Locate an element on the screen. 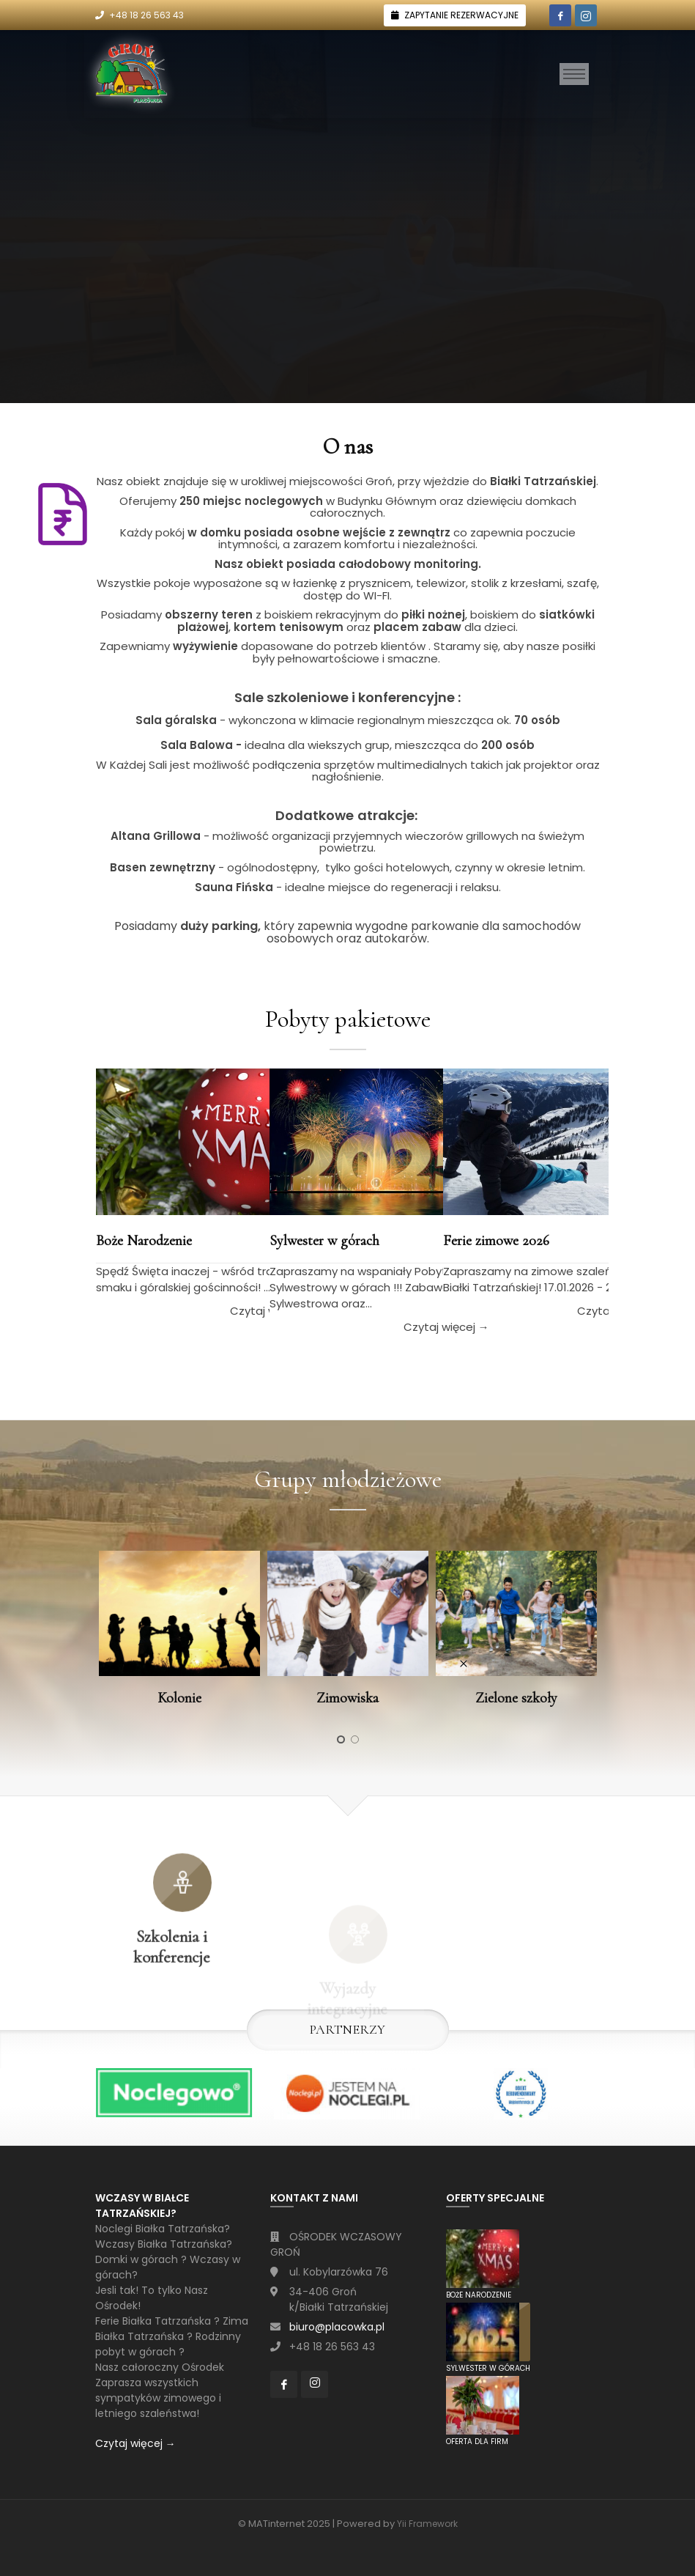 Image resolution: width=695 pixels, height=2576 pixels. close the current window or dialog is located at coordinates (464, 1664).